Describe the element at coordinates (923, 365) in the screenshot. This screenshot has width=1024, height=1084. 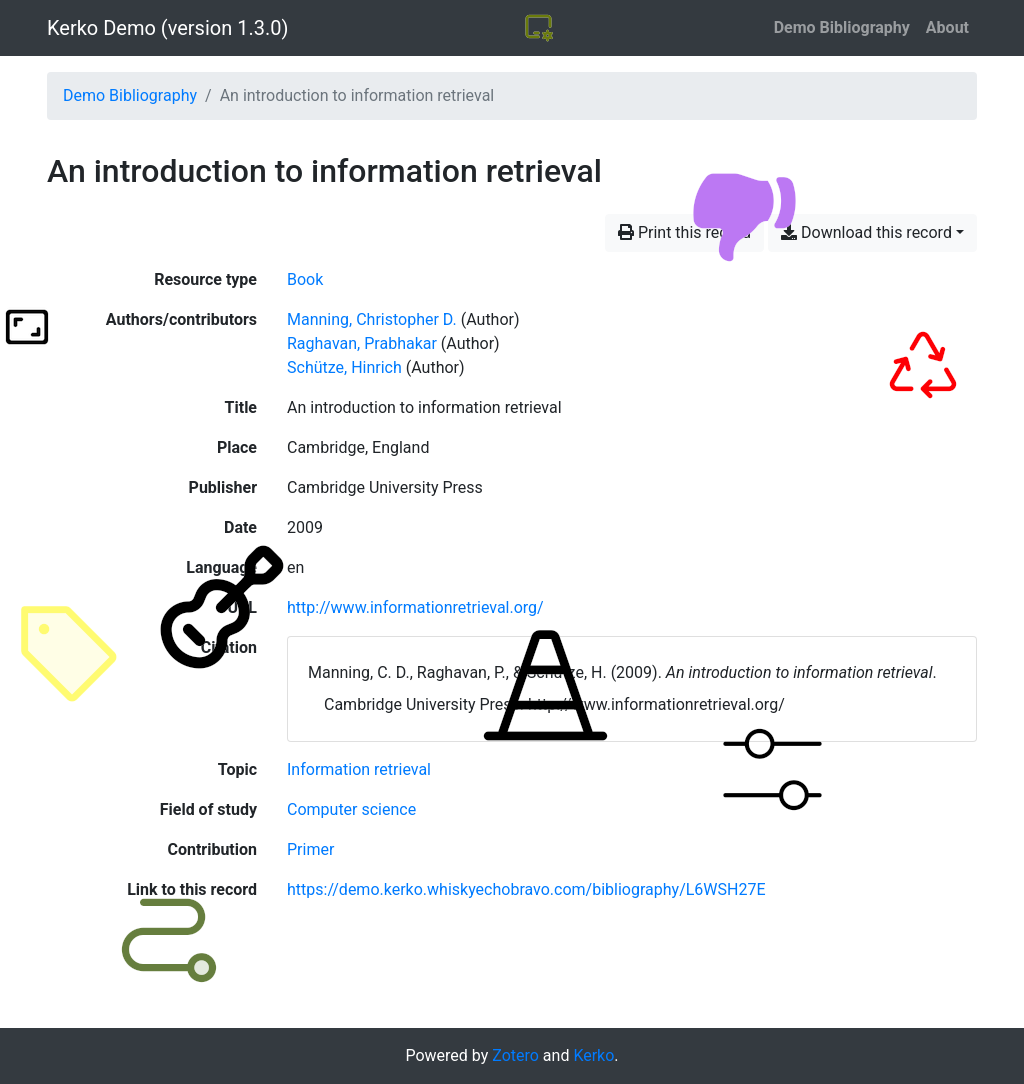
I see `recycle or move item to trash` at that location.